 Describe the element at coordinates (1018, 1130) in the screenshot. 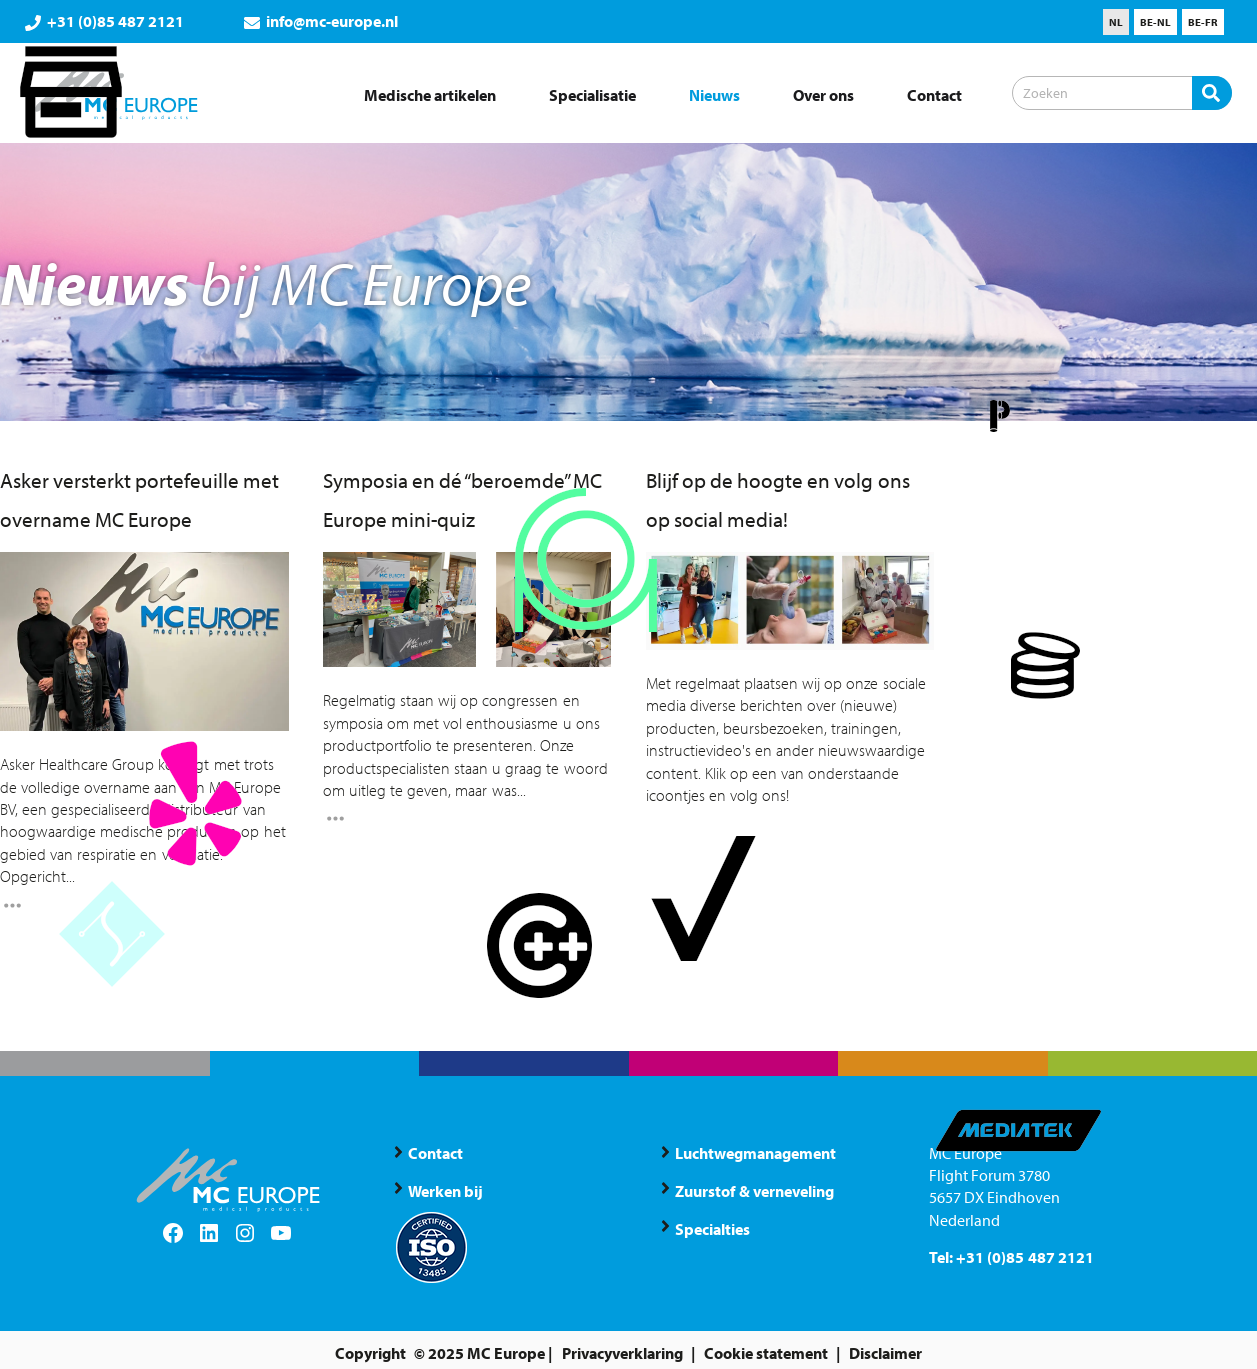

I see `MediaTek company logo` at that location.